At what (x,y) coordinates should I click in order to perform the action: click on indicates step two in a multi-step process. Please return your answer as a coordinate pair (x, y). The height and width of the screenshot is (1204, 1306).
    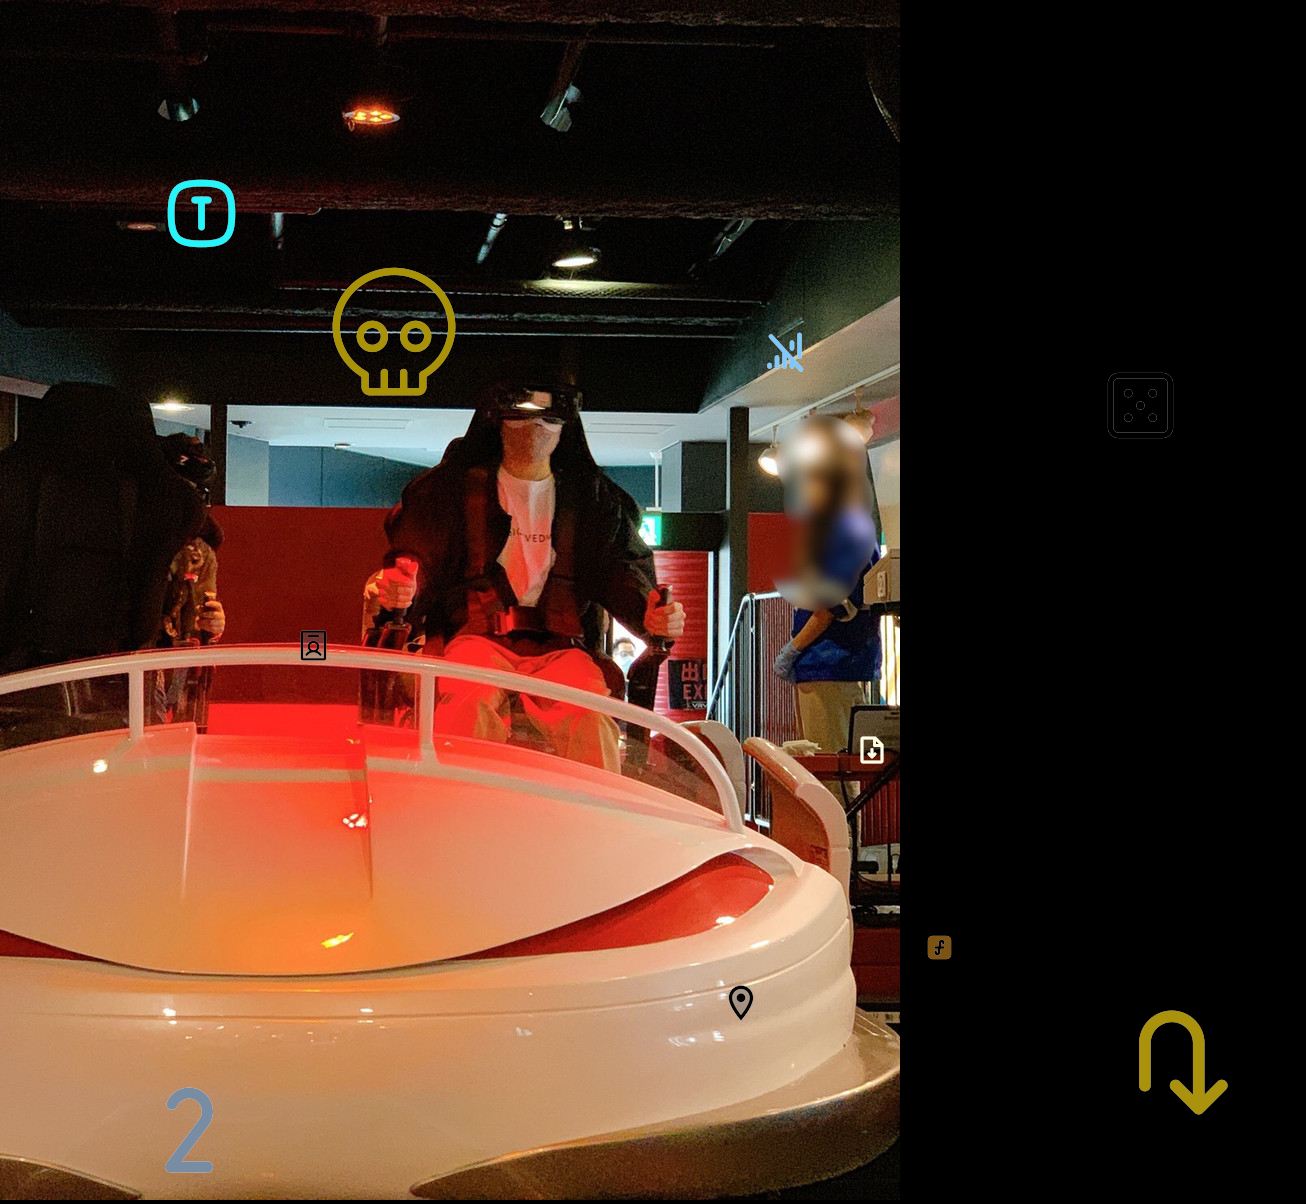
    Looking at the image, I should click on (189, 1130).